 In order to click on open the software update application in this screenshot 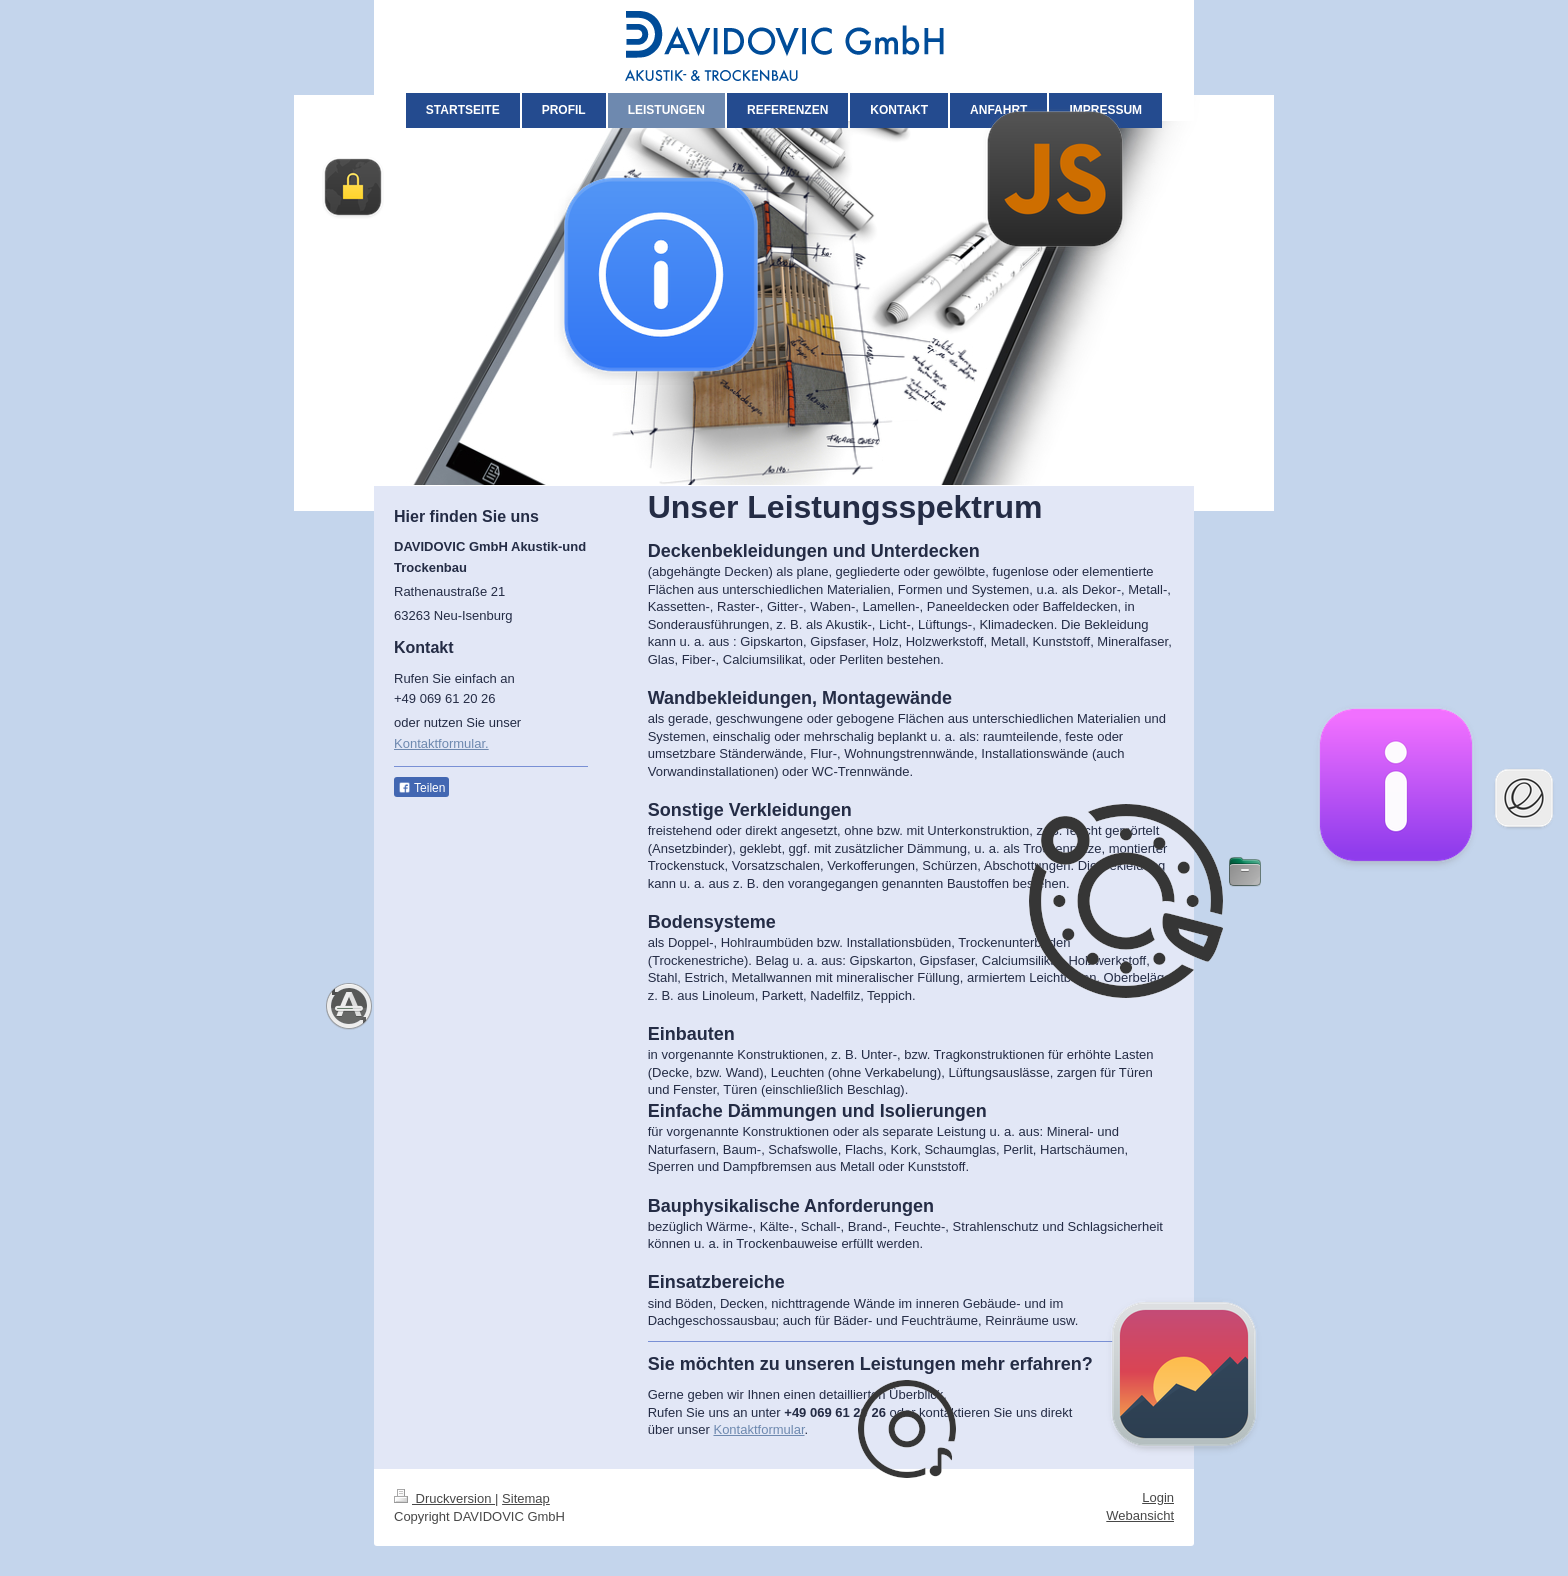, I will do `click(349, 1006)`.